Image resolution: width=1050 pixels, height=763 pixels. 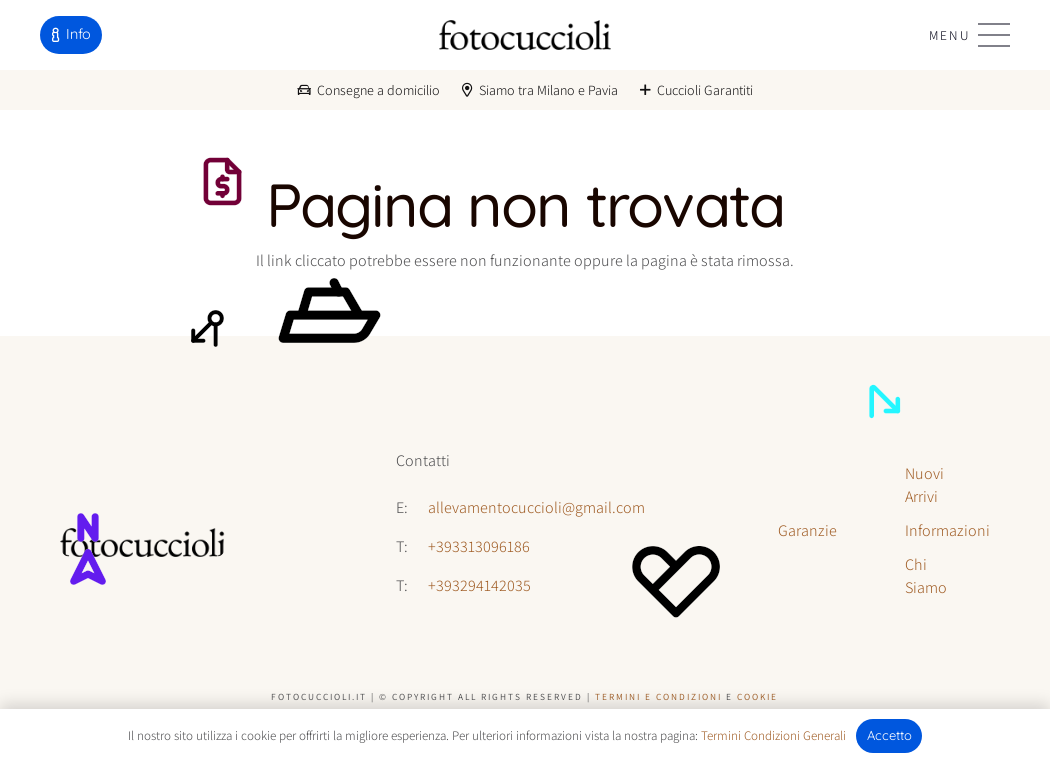 What do you see at coordinates (329, 310) in the screenshot?
I see `select ferry as transportation option` at bounding box center [329, 310].